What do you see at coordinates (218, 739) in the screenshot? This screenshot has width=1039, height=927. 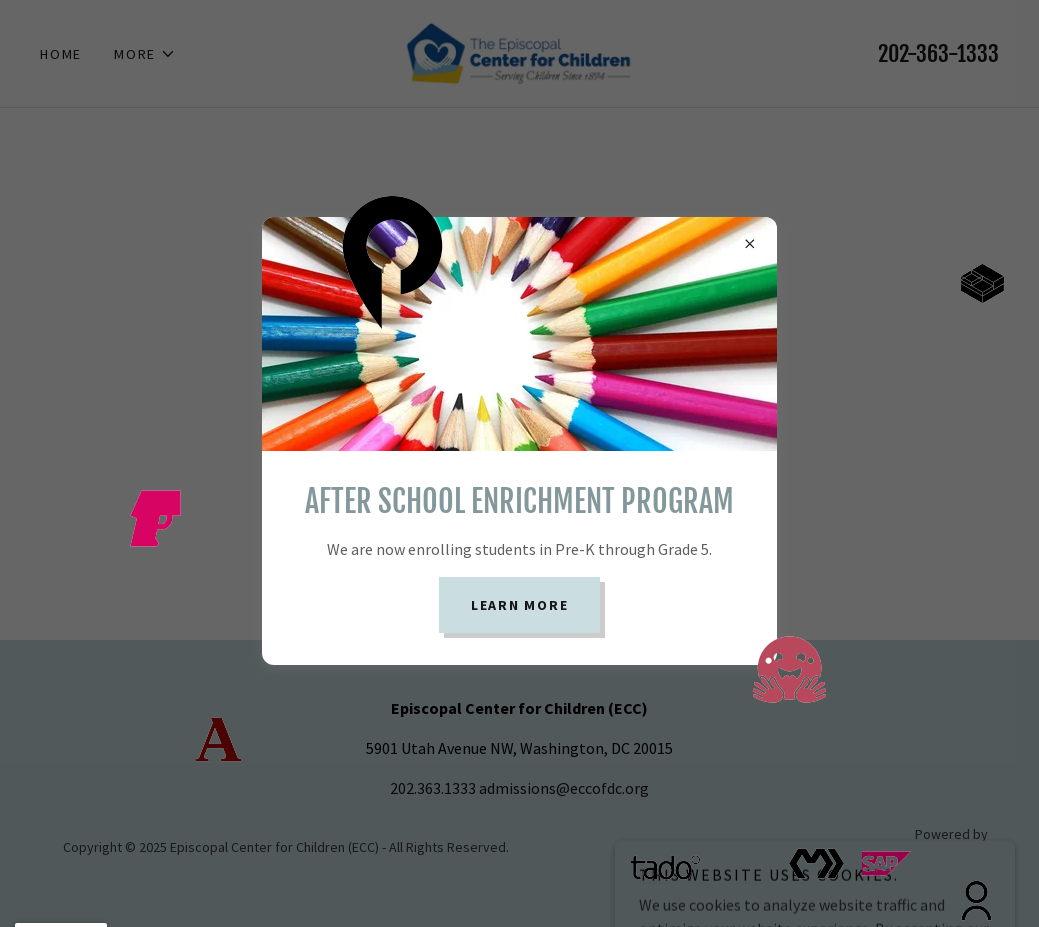 I see `link to academia.edu profile` at bounding box center [218, 739].